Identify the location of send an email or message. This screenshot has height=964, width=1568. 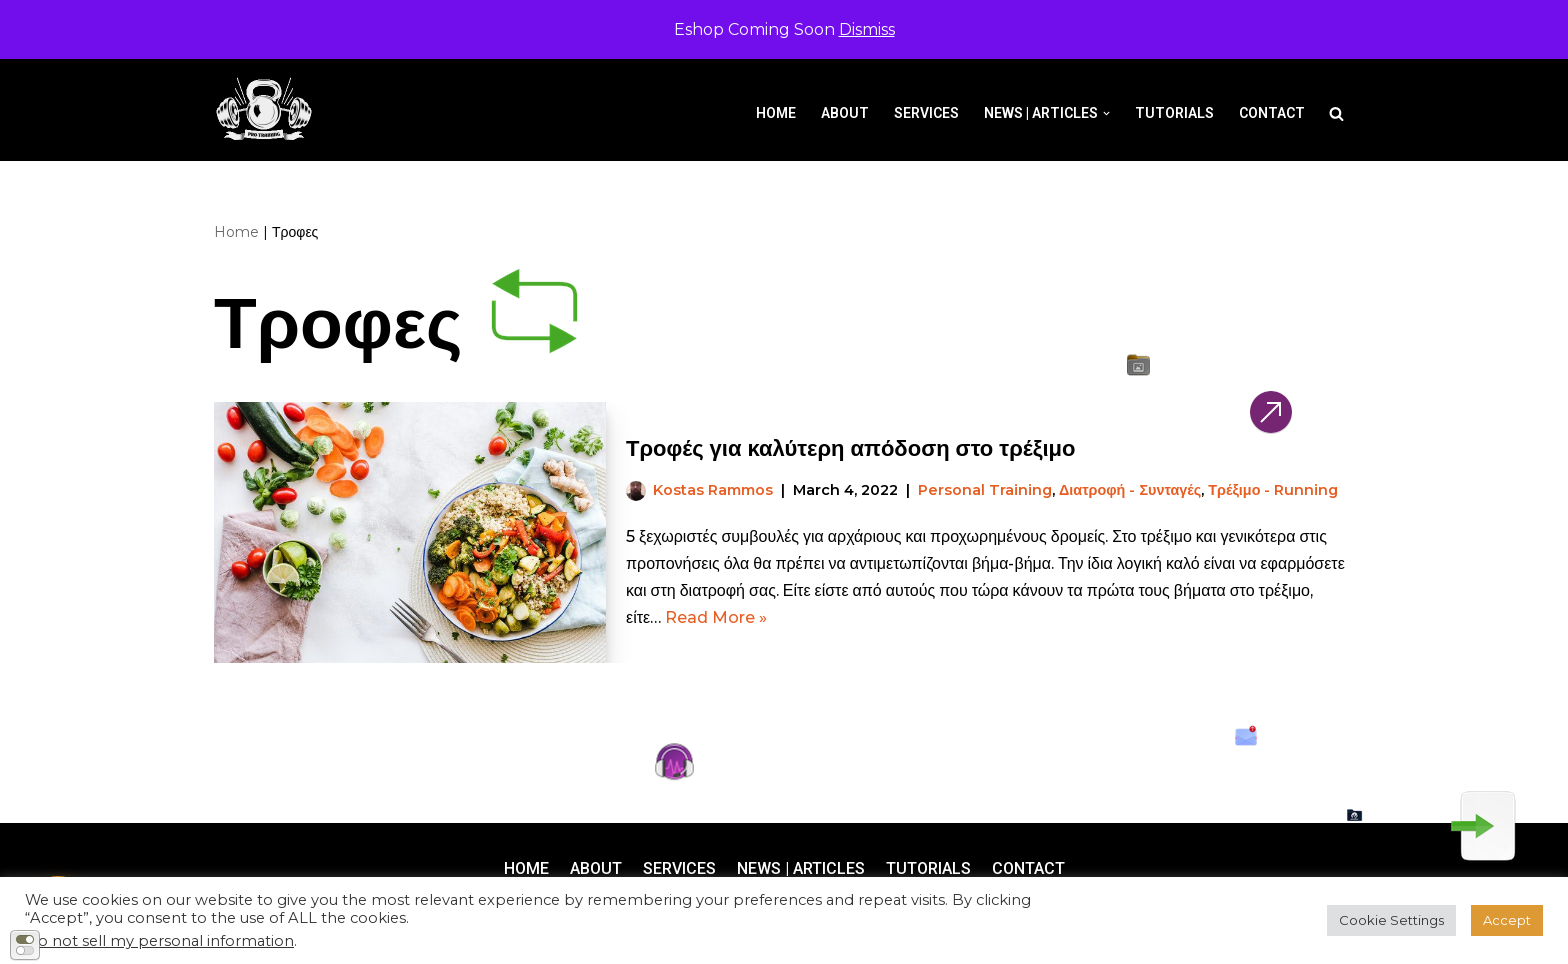
(1246, 737).